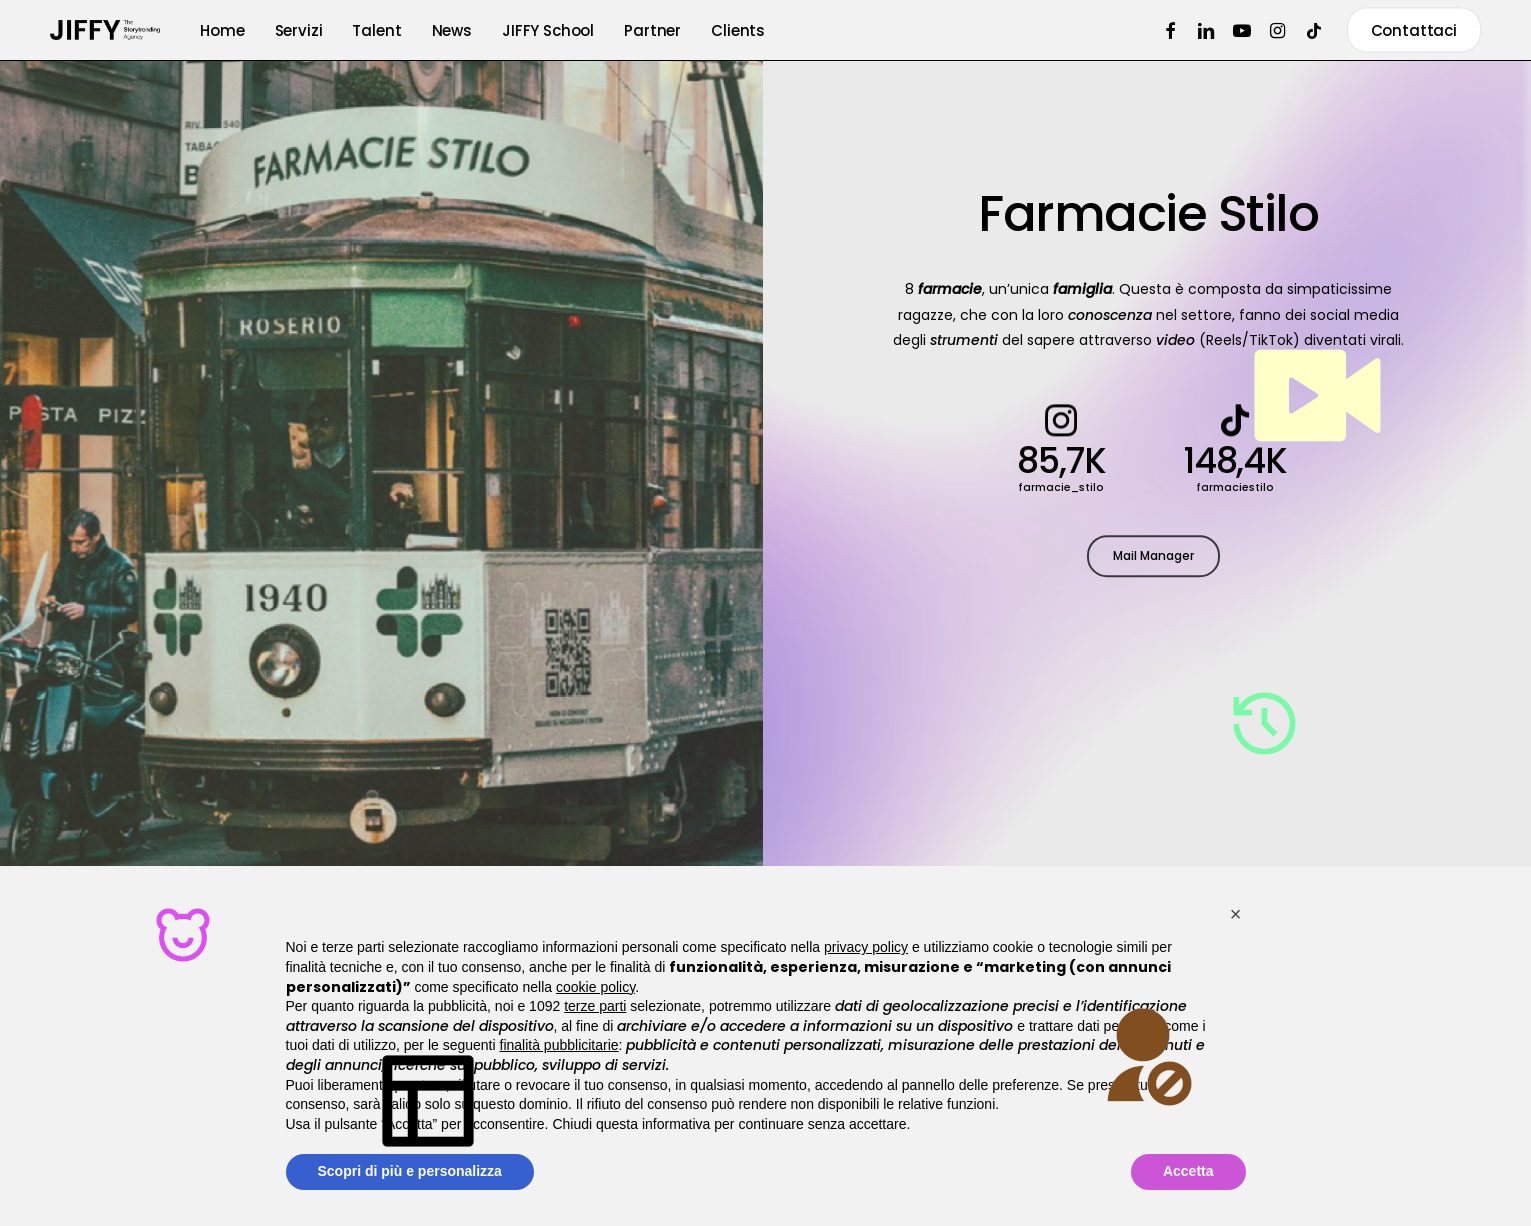  Describe the element at coordinates (1317, 395) in the screenshot. I see `start a live video broadcast` at that location.